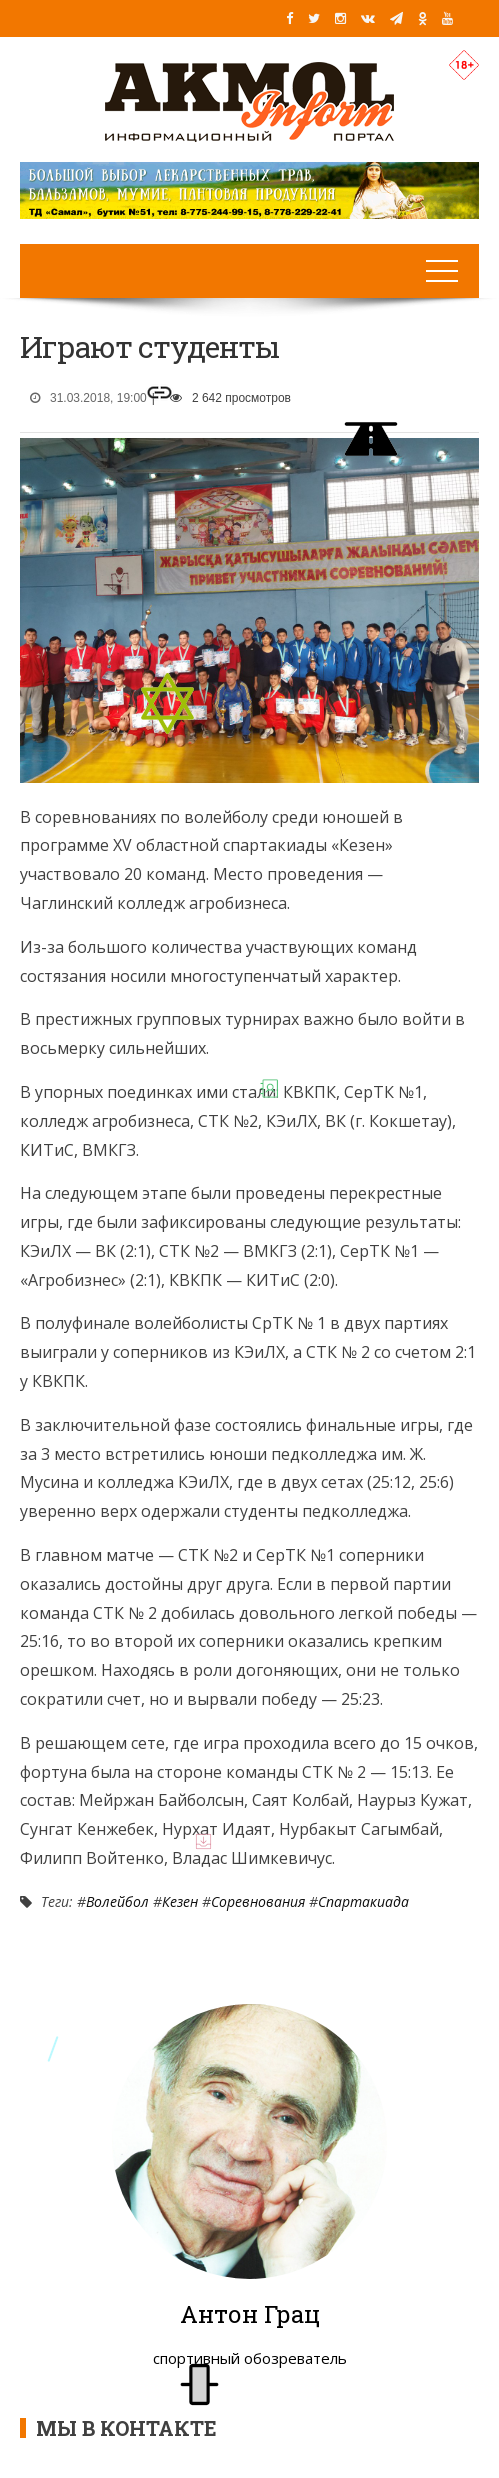 The height and width of the screenshot is (2478, 499). I want to click on copy or share a link, so click(159, 392).